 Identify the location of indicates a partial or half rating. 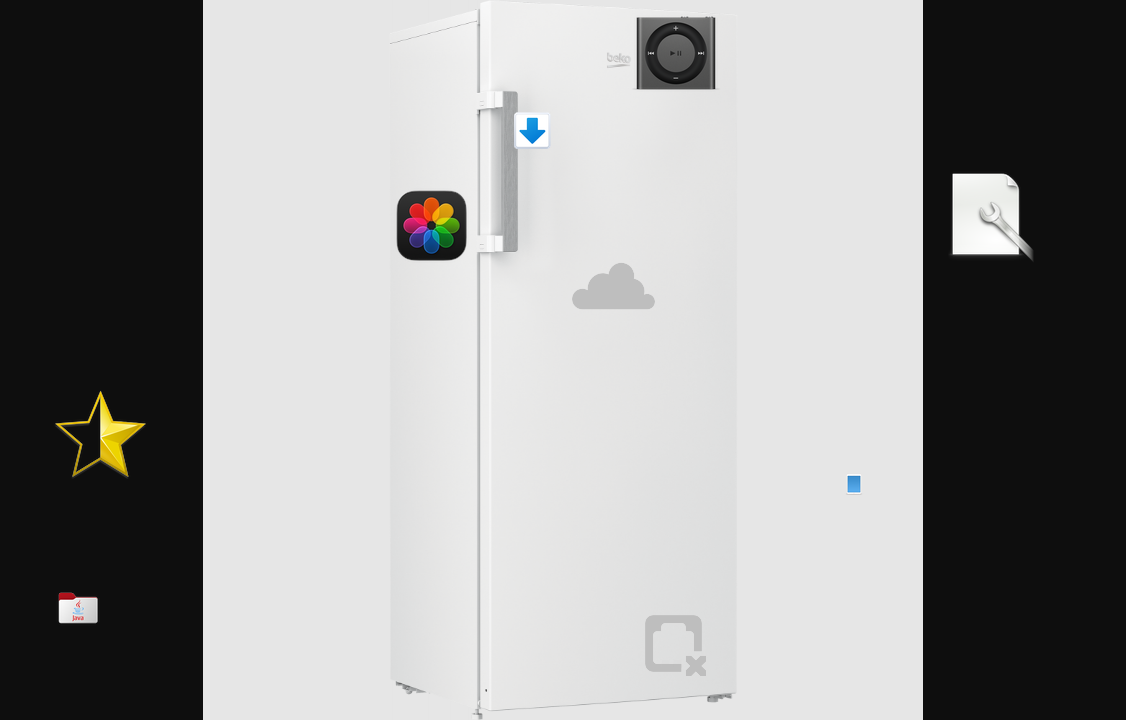
(99, 437).